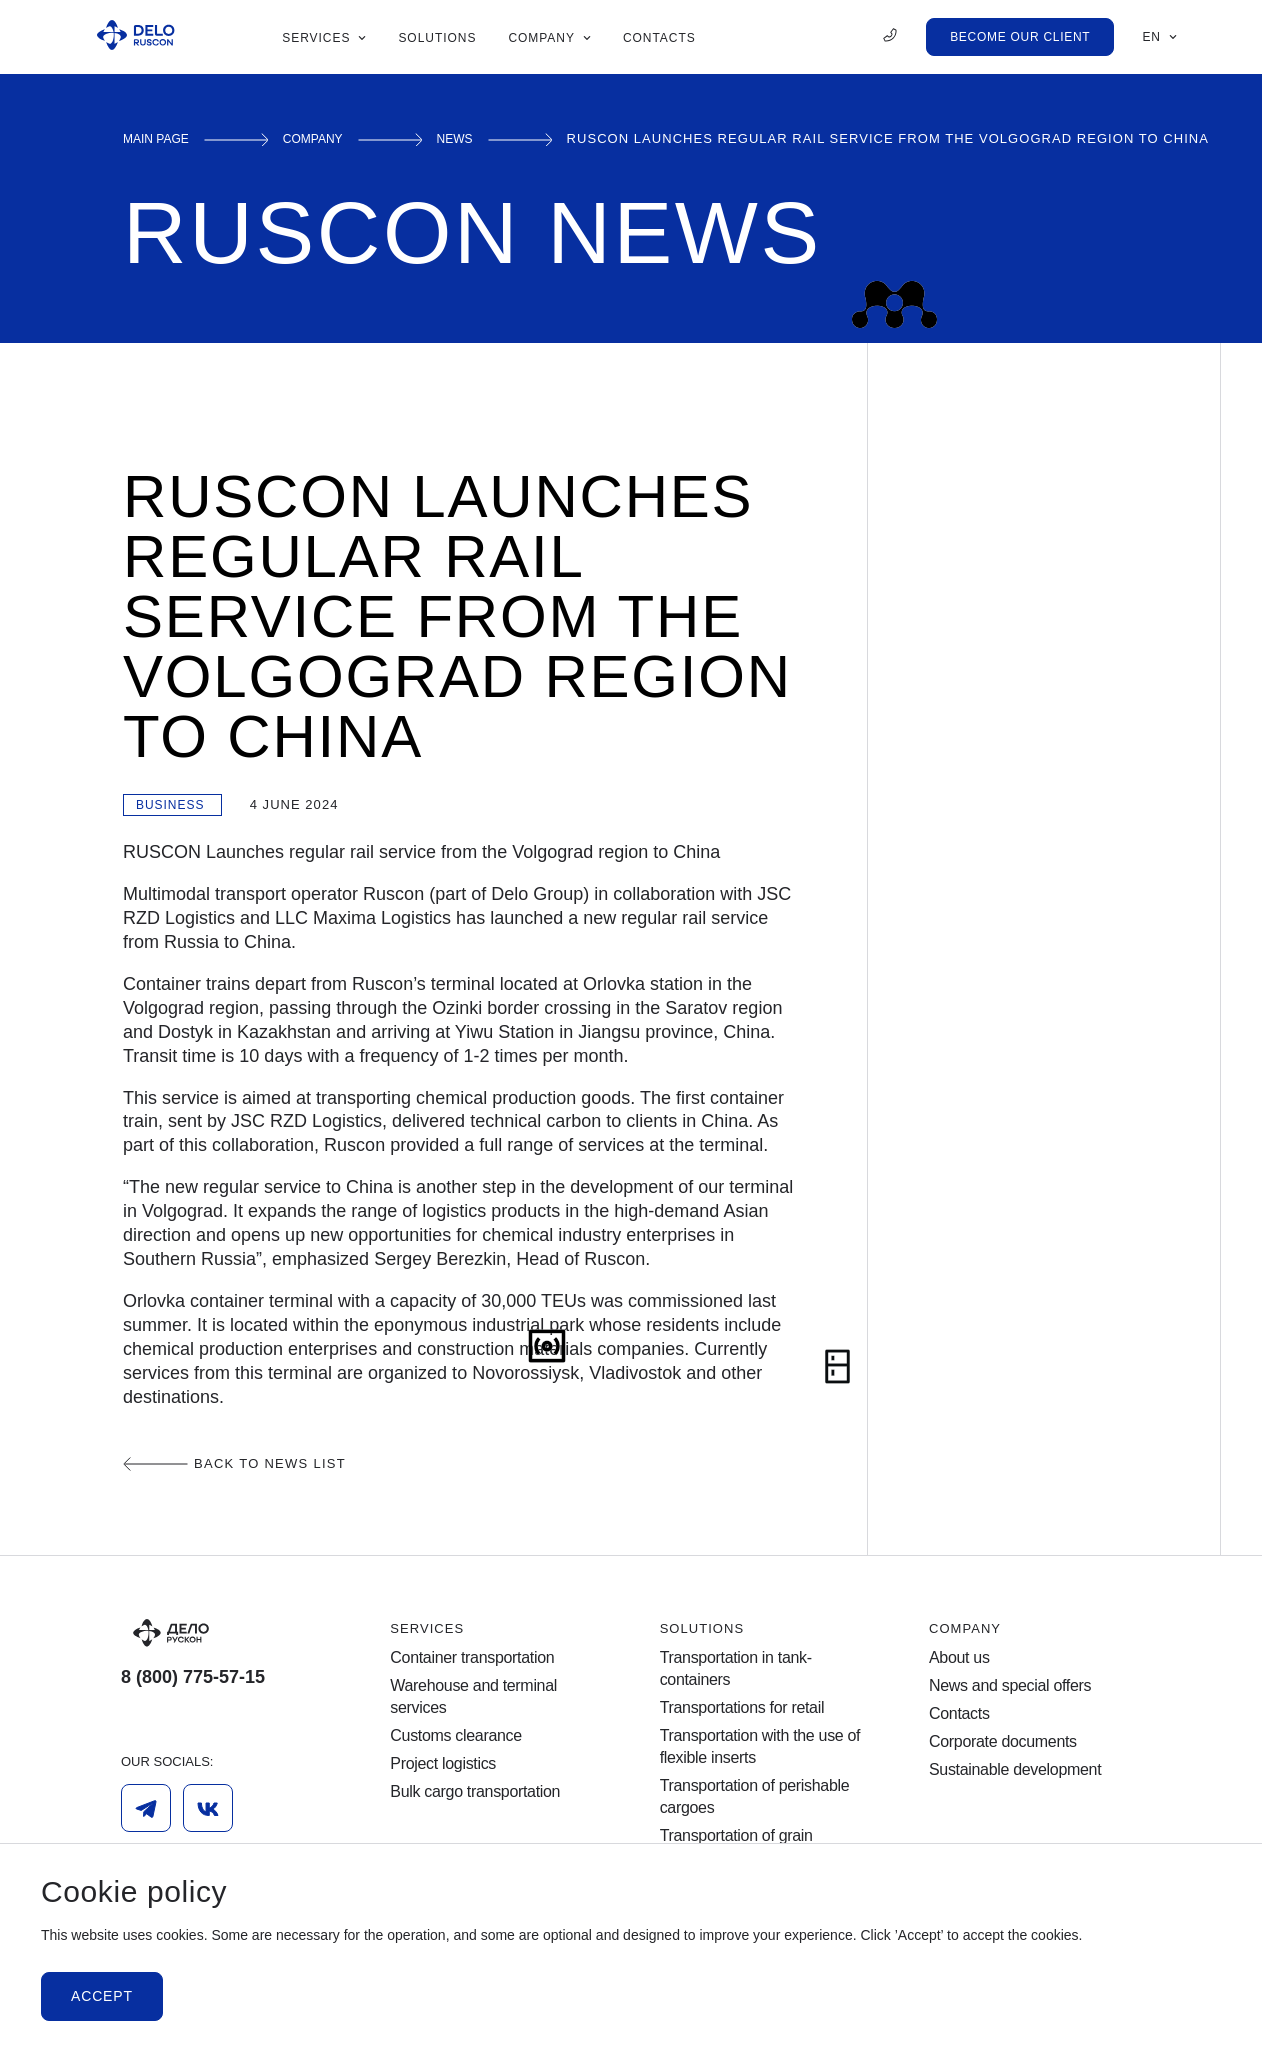  I want to click on open Mendeley reference manager, so click(894, 304).